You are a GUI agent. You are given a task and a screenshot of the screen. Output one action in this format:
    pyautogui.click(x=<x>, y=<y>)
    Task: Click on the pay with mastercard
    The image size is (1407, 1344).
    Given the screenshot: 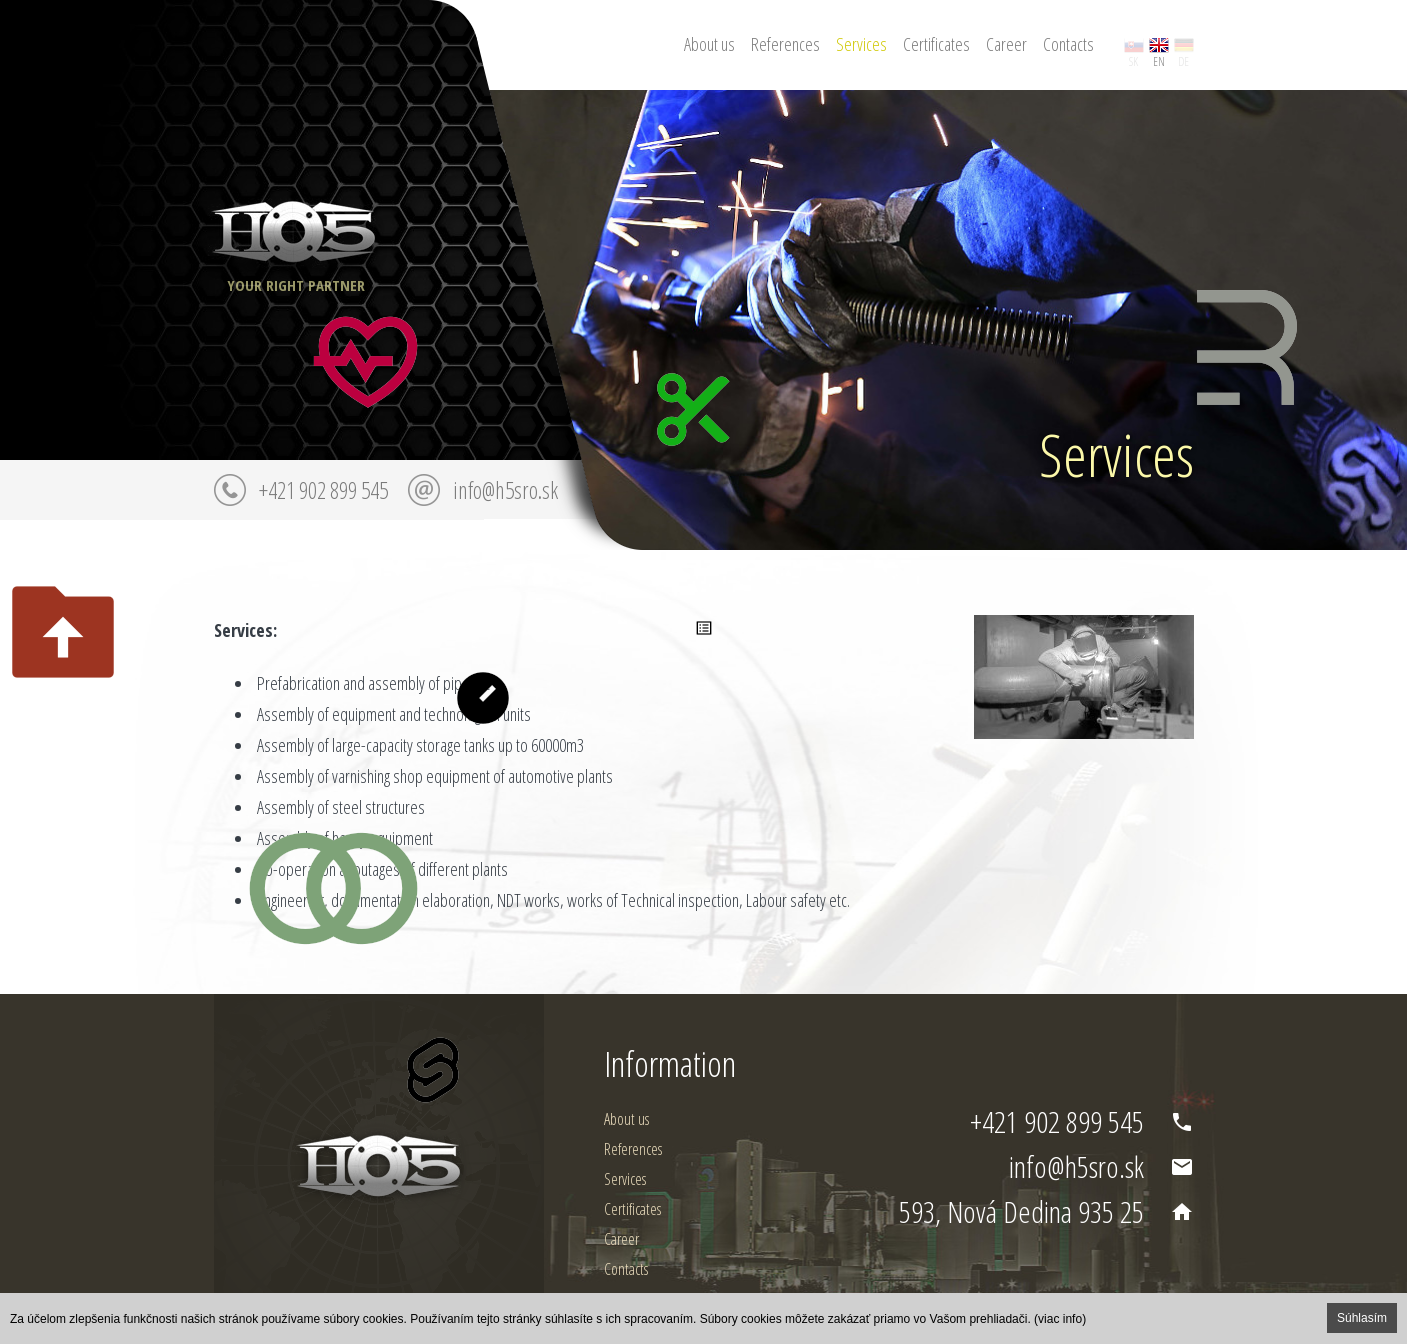 What is the action you would take?
    pyautogui.click(x=333, y=888)
    